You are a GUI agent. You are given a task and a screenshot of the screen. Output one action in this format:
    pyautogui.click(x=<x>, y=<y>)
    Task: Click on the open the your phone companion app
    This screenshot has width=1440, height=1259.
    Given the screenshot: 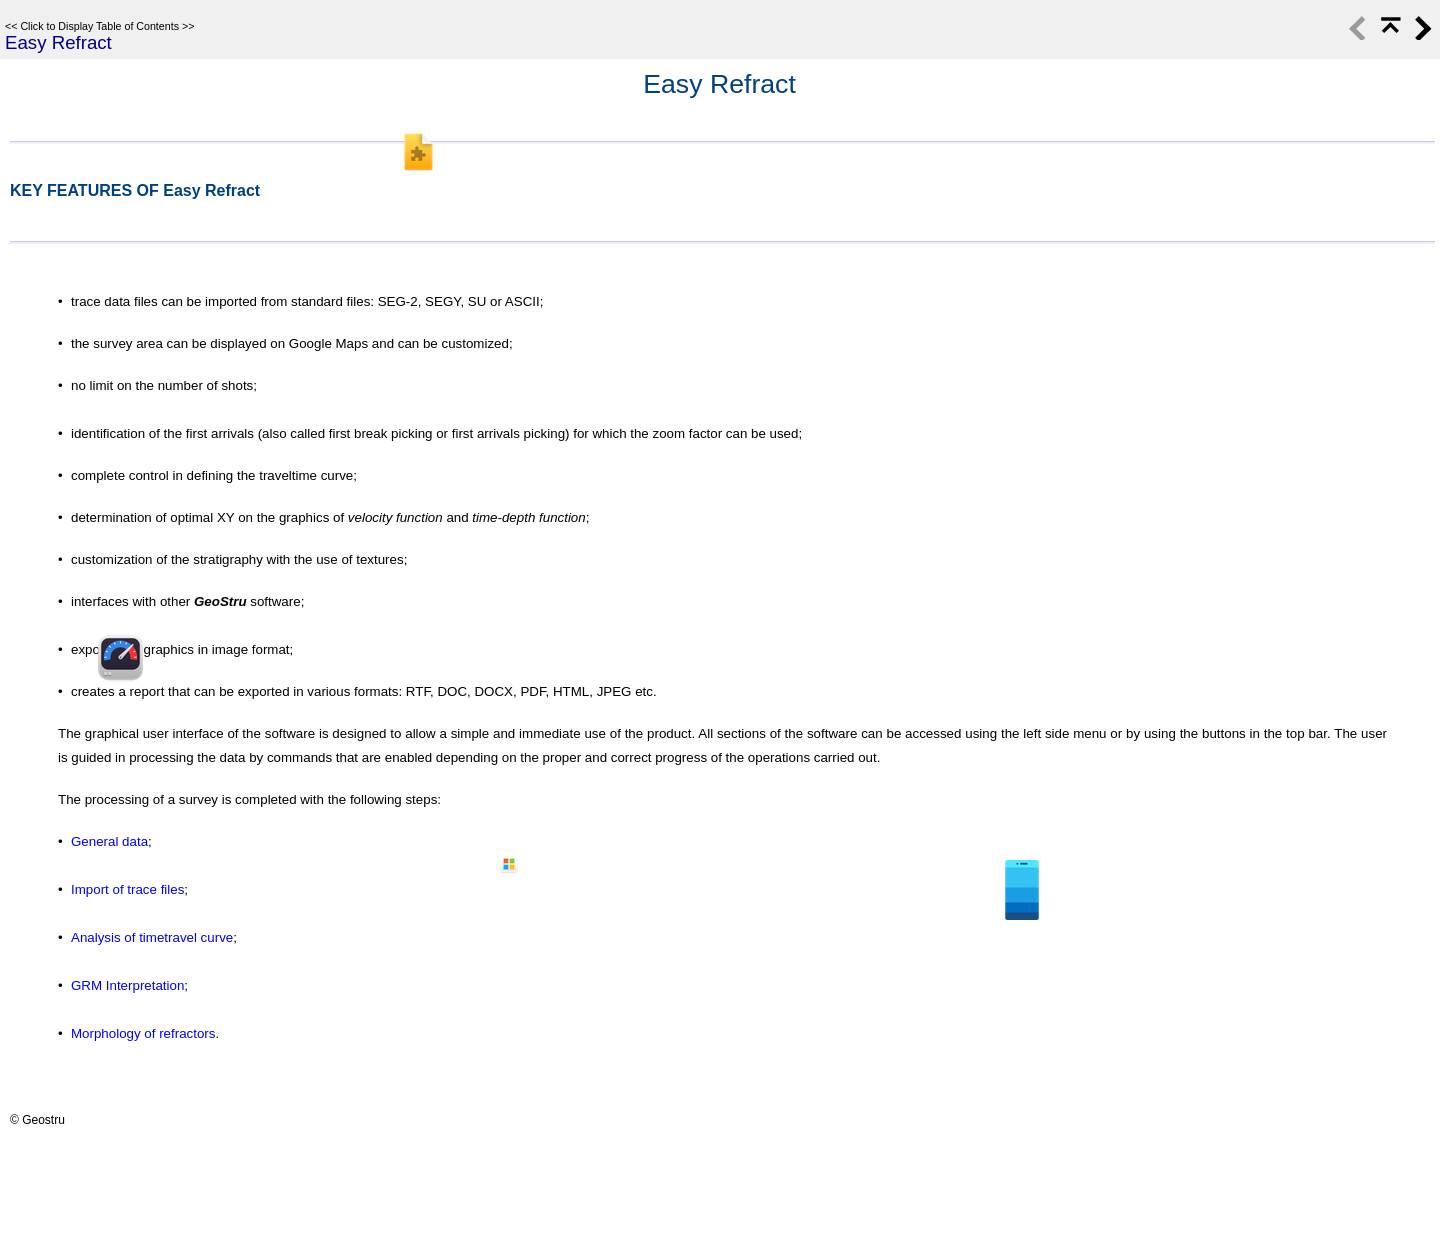 What is the action you would take?
    pyautogui.click(x=1022, y=890)
    